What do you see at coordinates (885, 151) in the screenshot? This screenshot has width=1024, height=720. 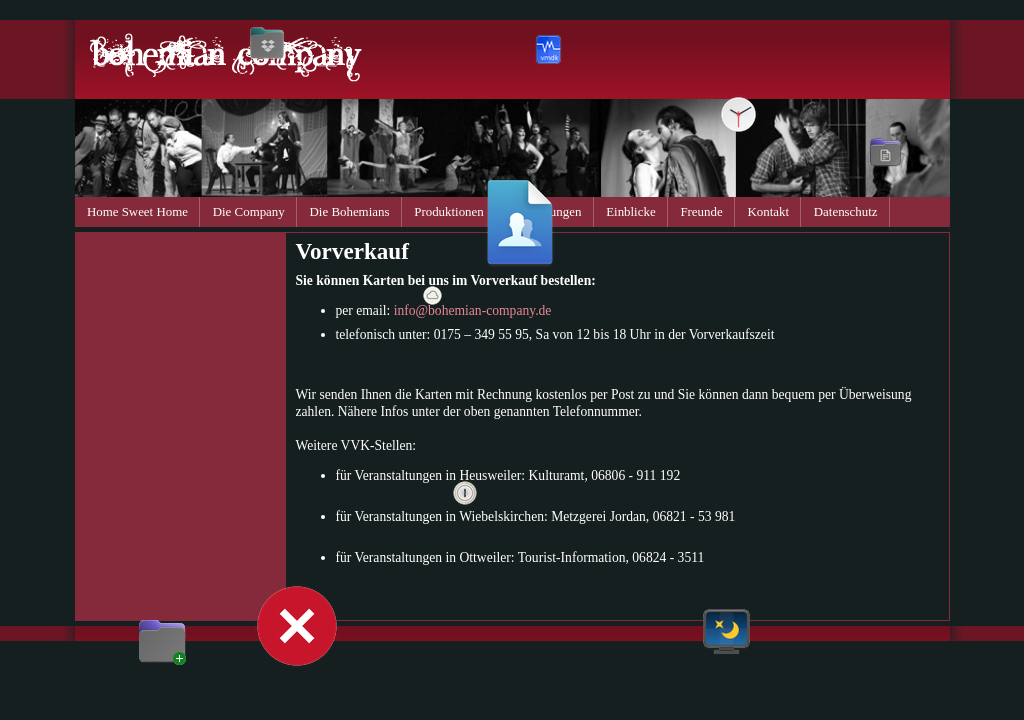 I see `open your documents folder` at bounding box center [885, 151].